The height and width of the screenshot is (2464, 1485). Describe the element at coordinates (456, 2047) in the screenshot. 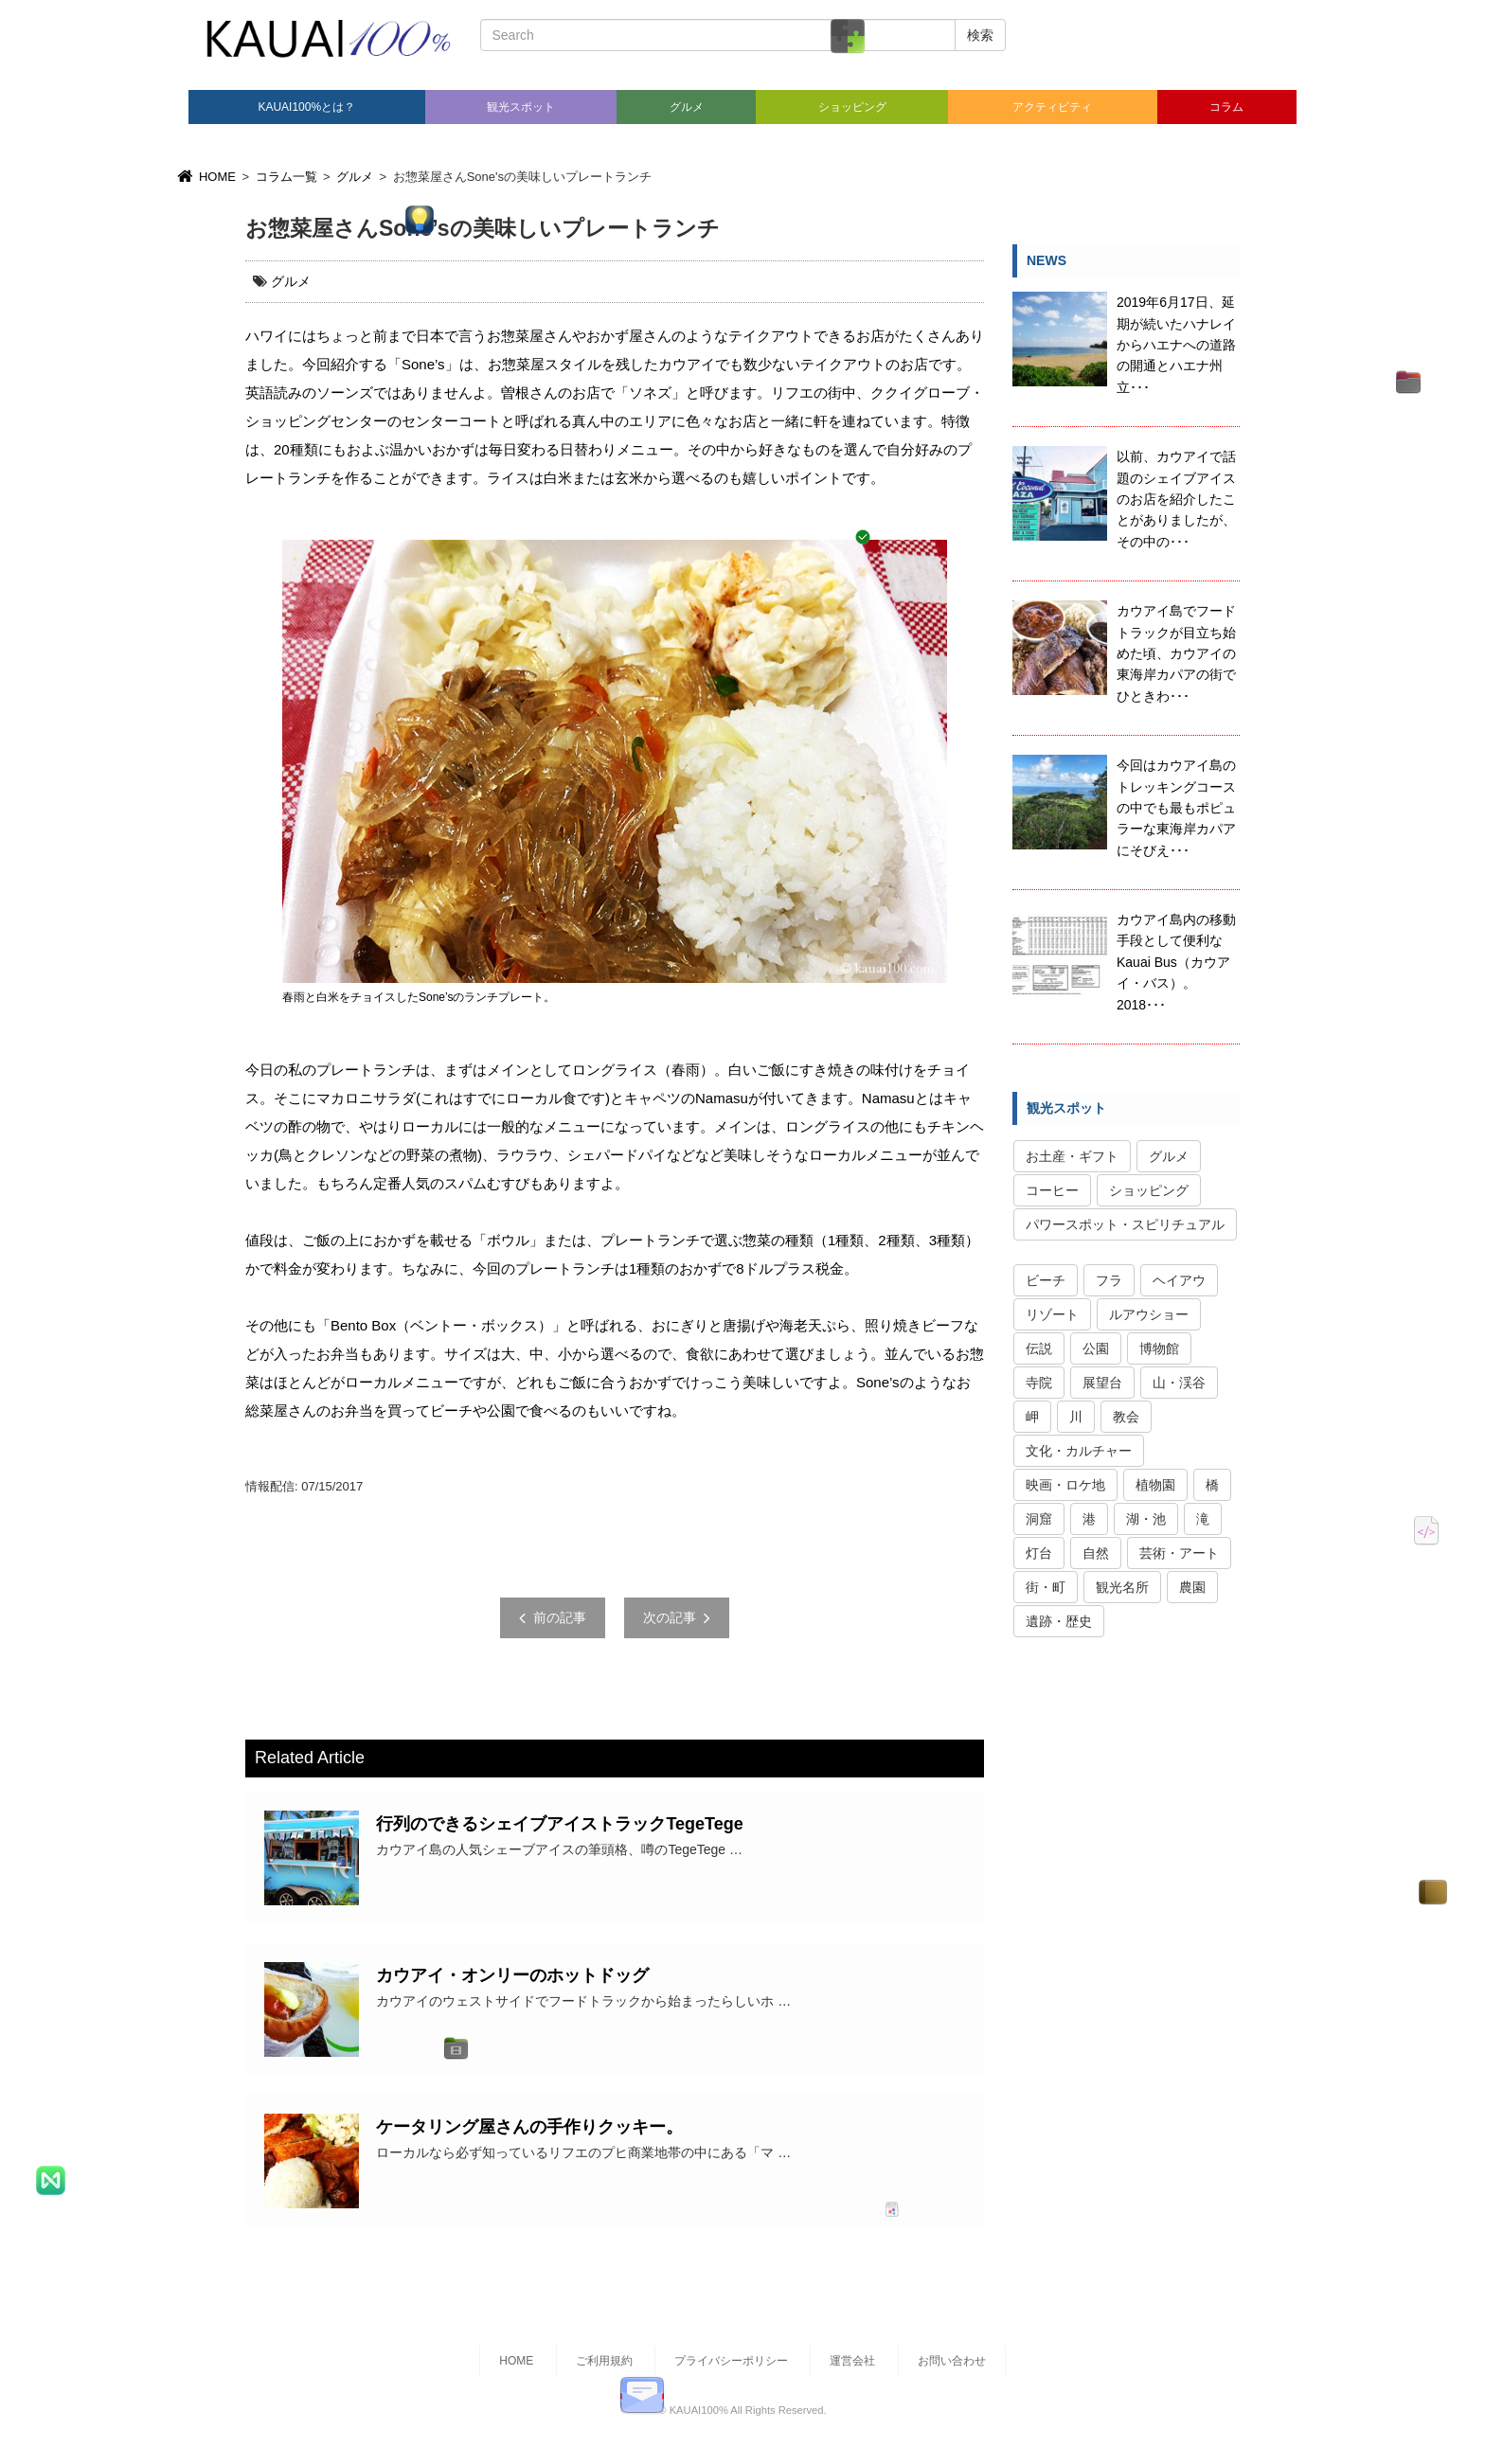

I see `open your videos folder` at that location.